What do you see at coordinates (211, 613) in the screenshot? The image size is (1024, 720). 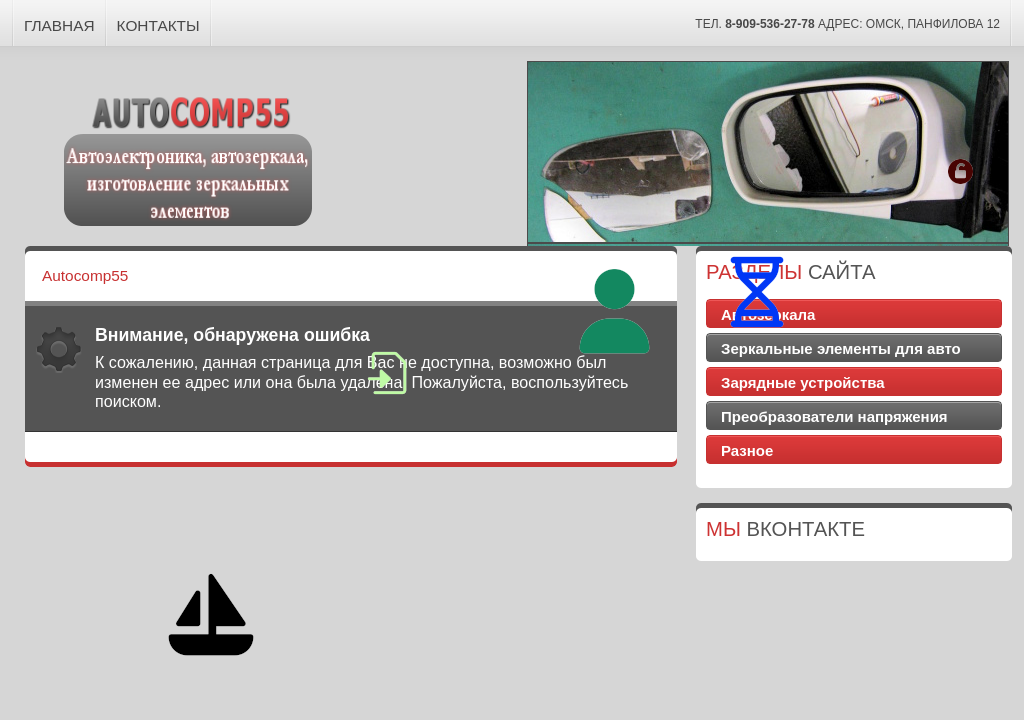 I see `navigate to sailing or boating features` at bounding box center [211, 613].